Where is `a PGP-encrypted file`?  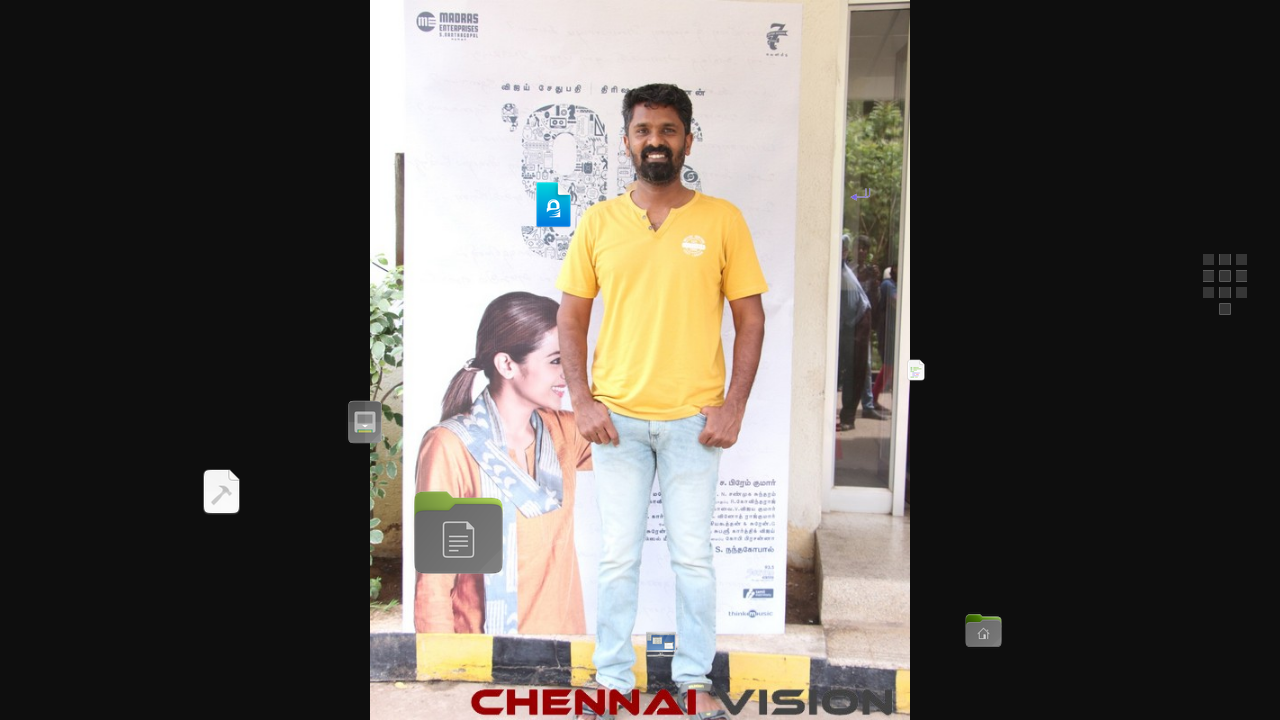
a PGP-encrypted file is located at coordinates (553, 204).